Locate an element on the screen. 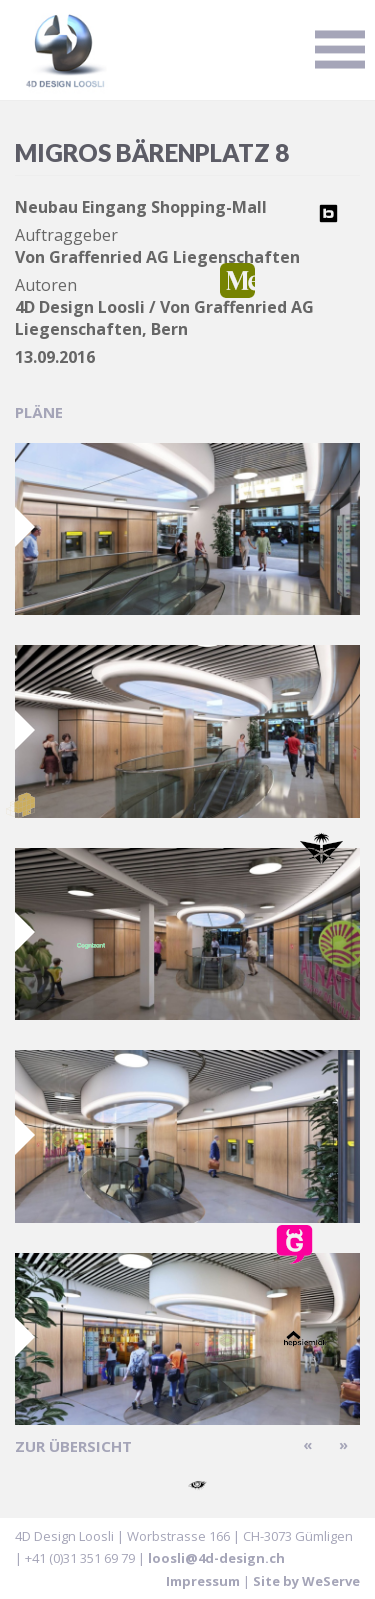 The image size is (375, 1599). apache cassandra database logo is located at coordinates (197, 1485).